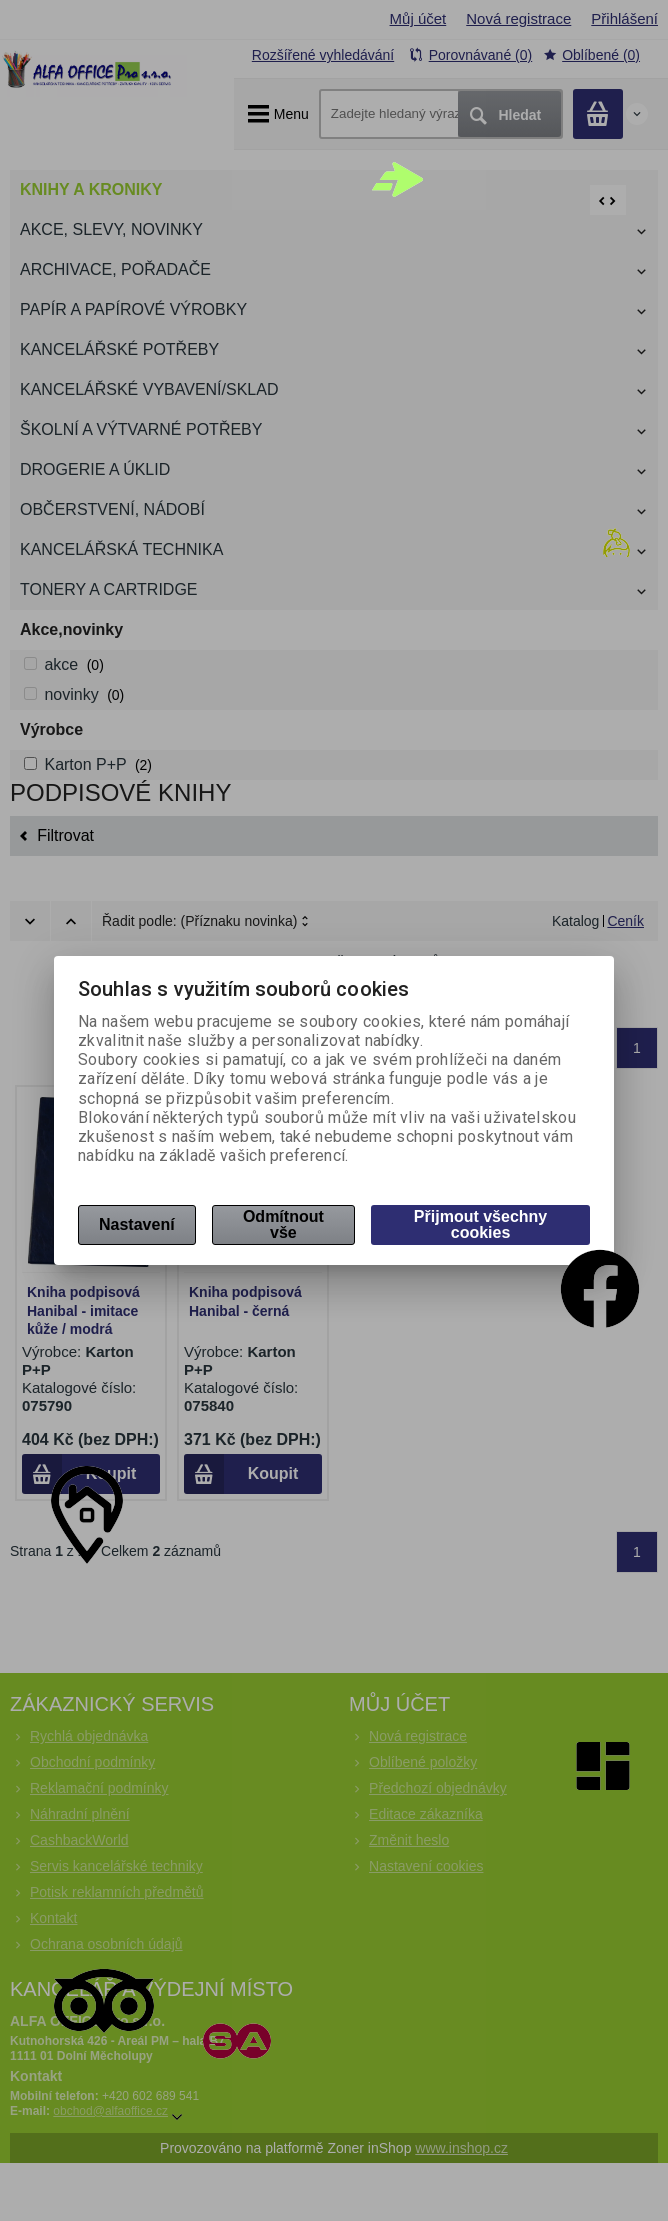 Image resolution: width=668 pixels, height=2221 pixels. I want to click on streamrunners app or service logo, so click(397, 179).